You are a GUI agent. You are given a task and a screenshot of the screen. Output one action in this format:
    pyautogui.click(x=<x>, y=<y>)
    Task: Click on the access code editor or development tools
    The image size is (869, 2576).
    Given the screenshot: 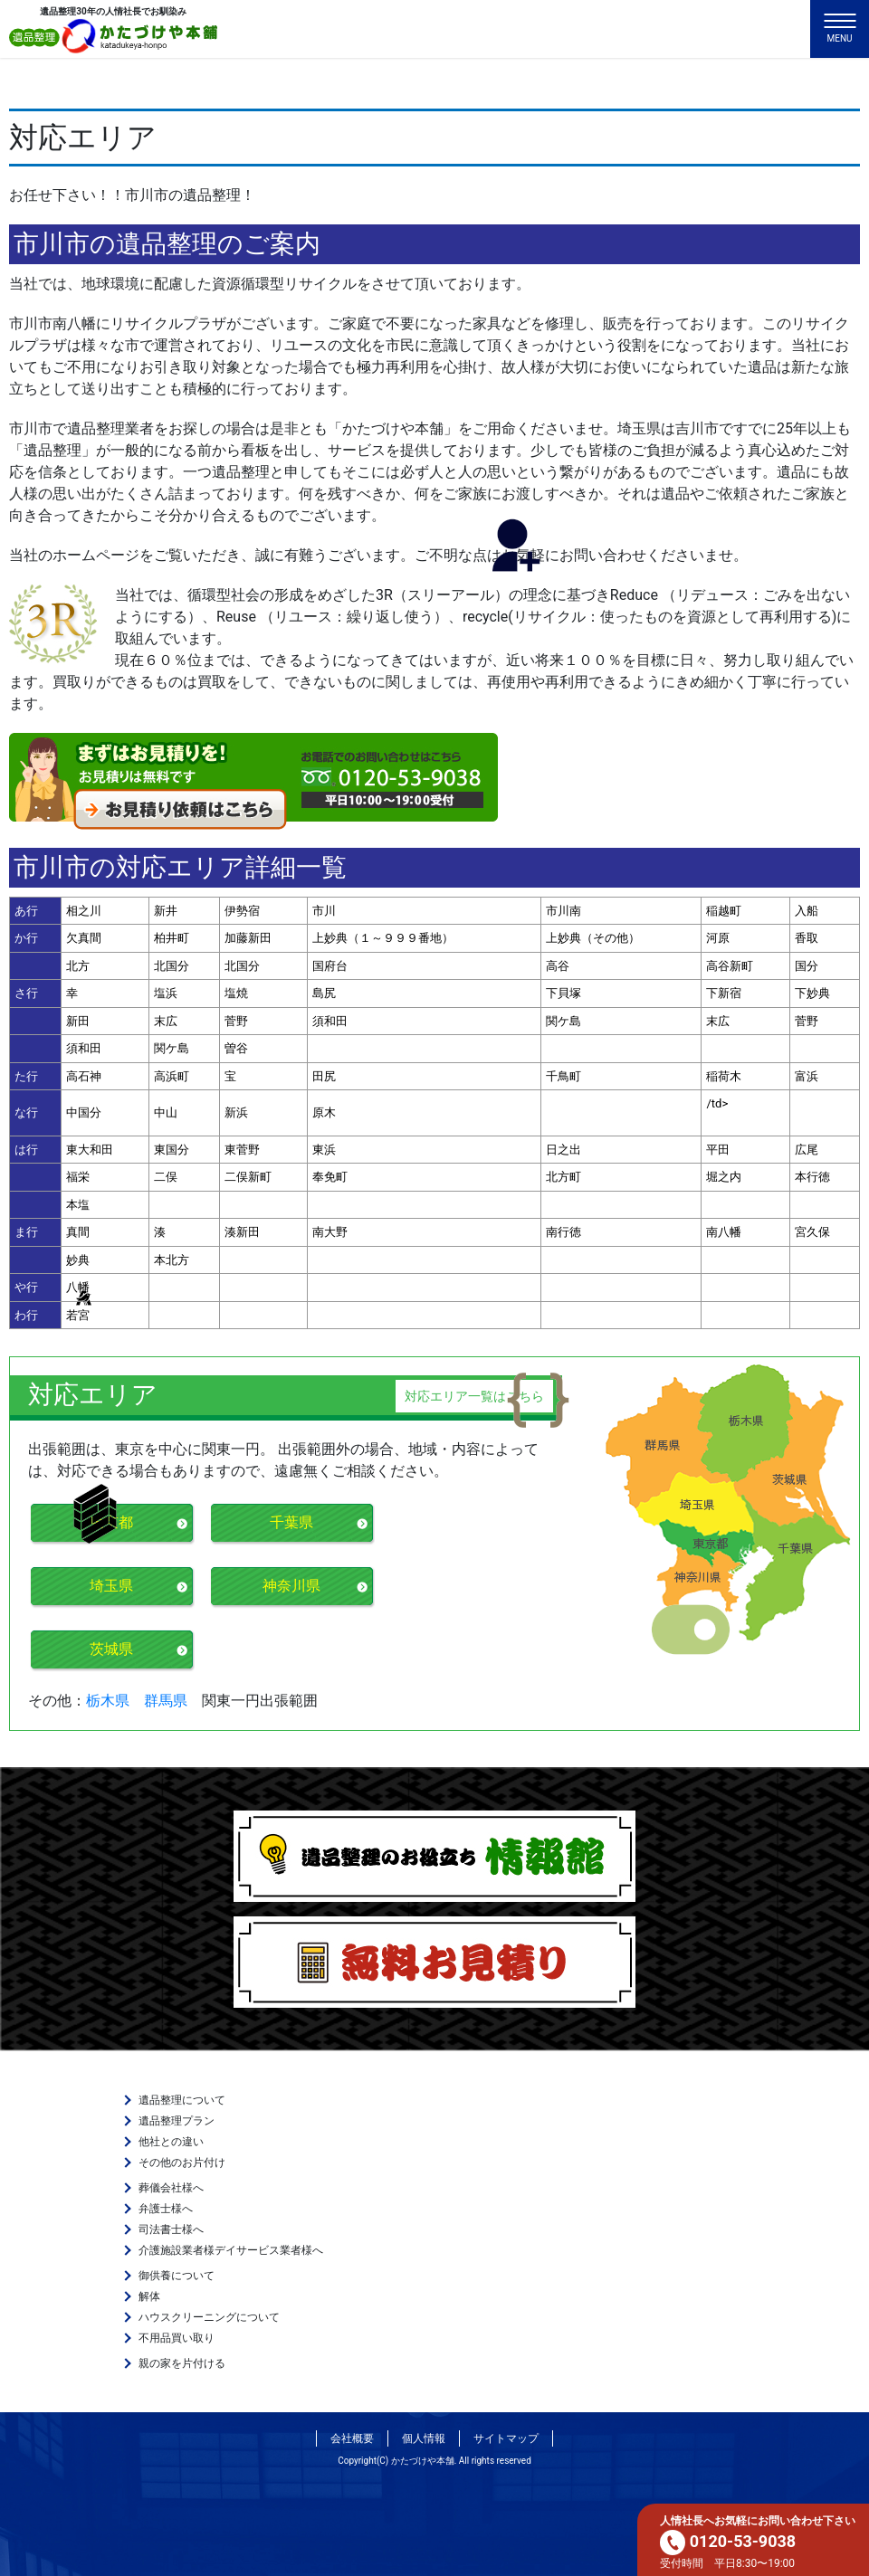 What is the action you would take?
    pyautogui.click(x=538, y=1400)
    